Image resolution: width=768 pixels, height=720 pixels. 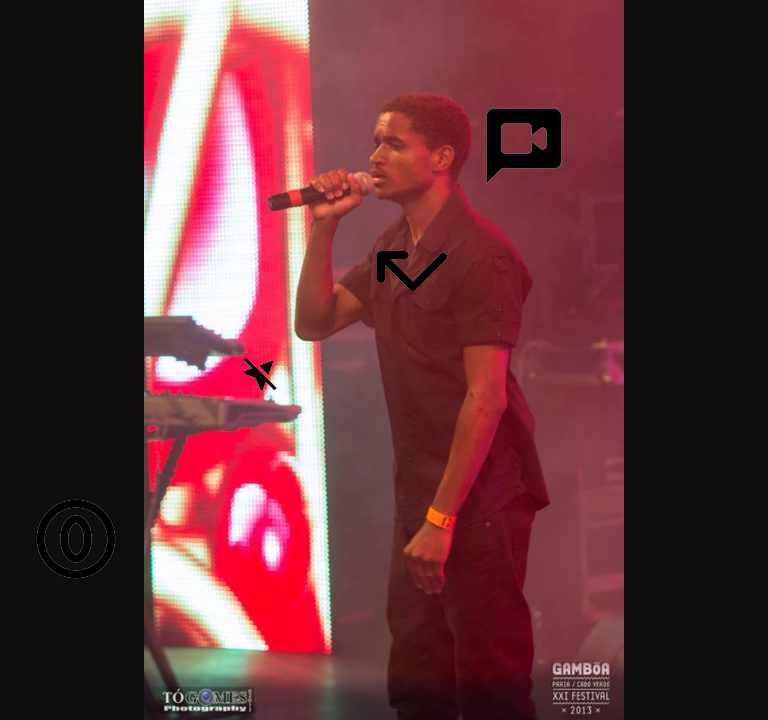 What do you see at coordinates (259, 375) in the screenshot?
I see `location sharing is disabled` at bounding box center [259, 375].